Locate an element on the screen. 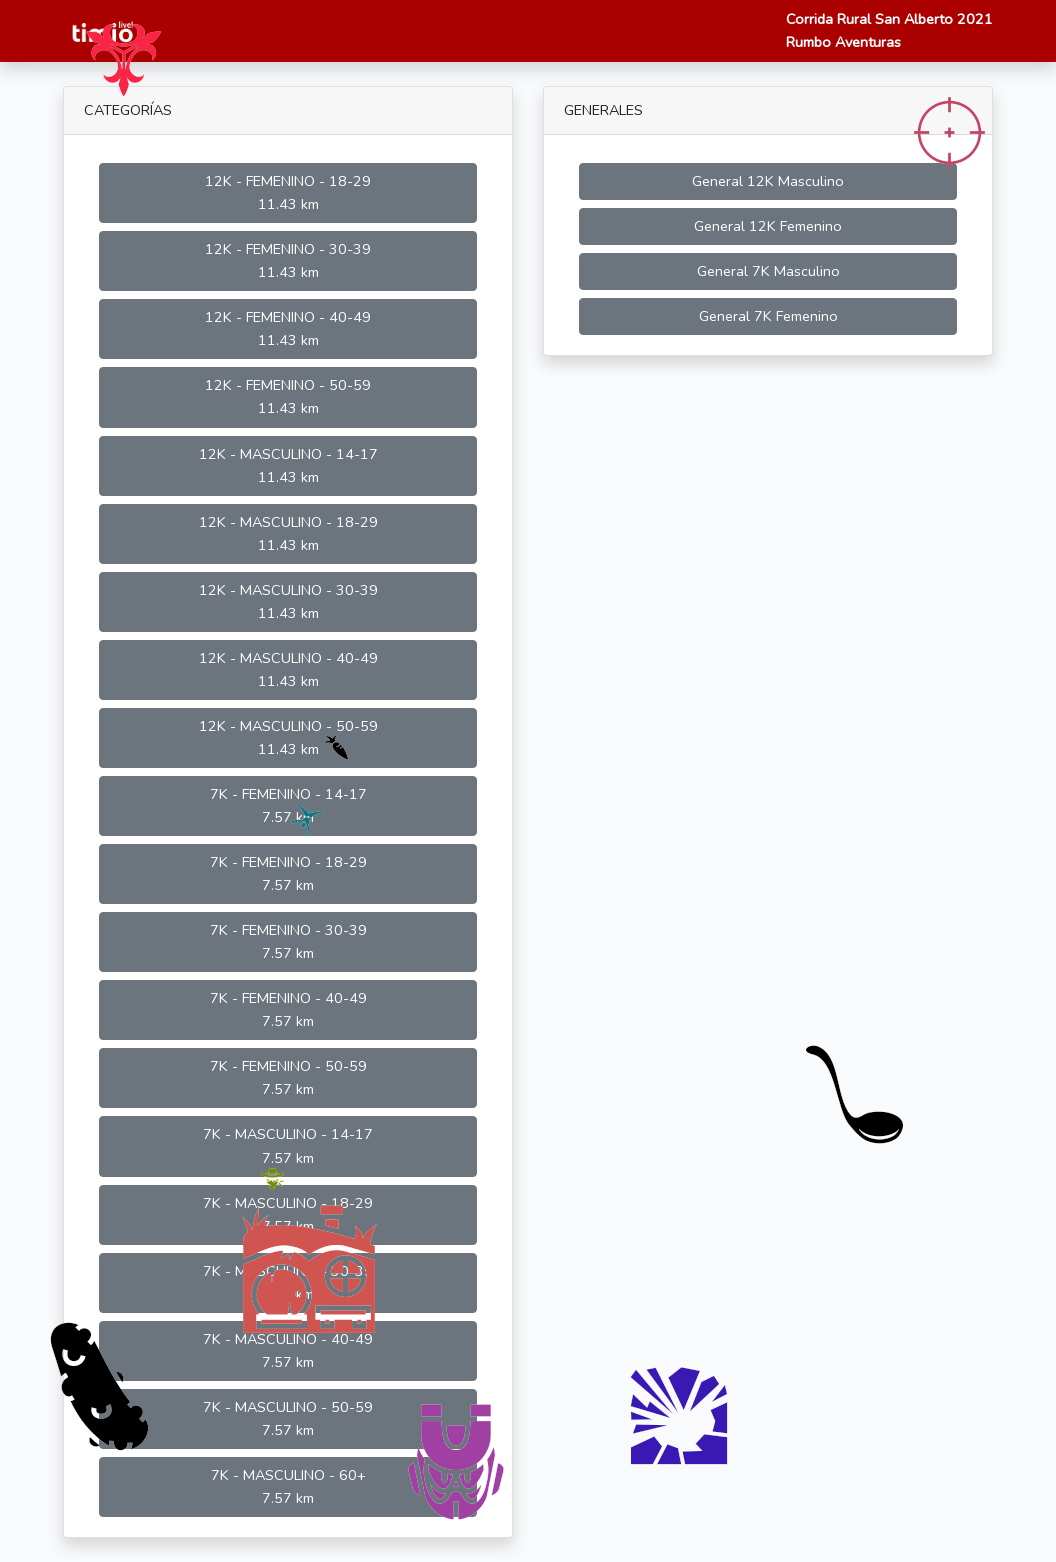 The height and width of the screenshot is (1562, 1056). select a hobbit hole or underground dwelling in a fantasy game is located at coordinates (309, 1267).